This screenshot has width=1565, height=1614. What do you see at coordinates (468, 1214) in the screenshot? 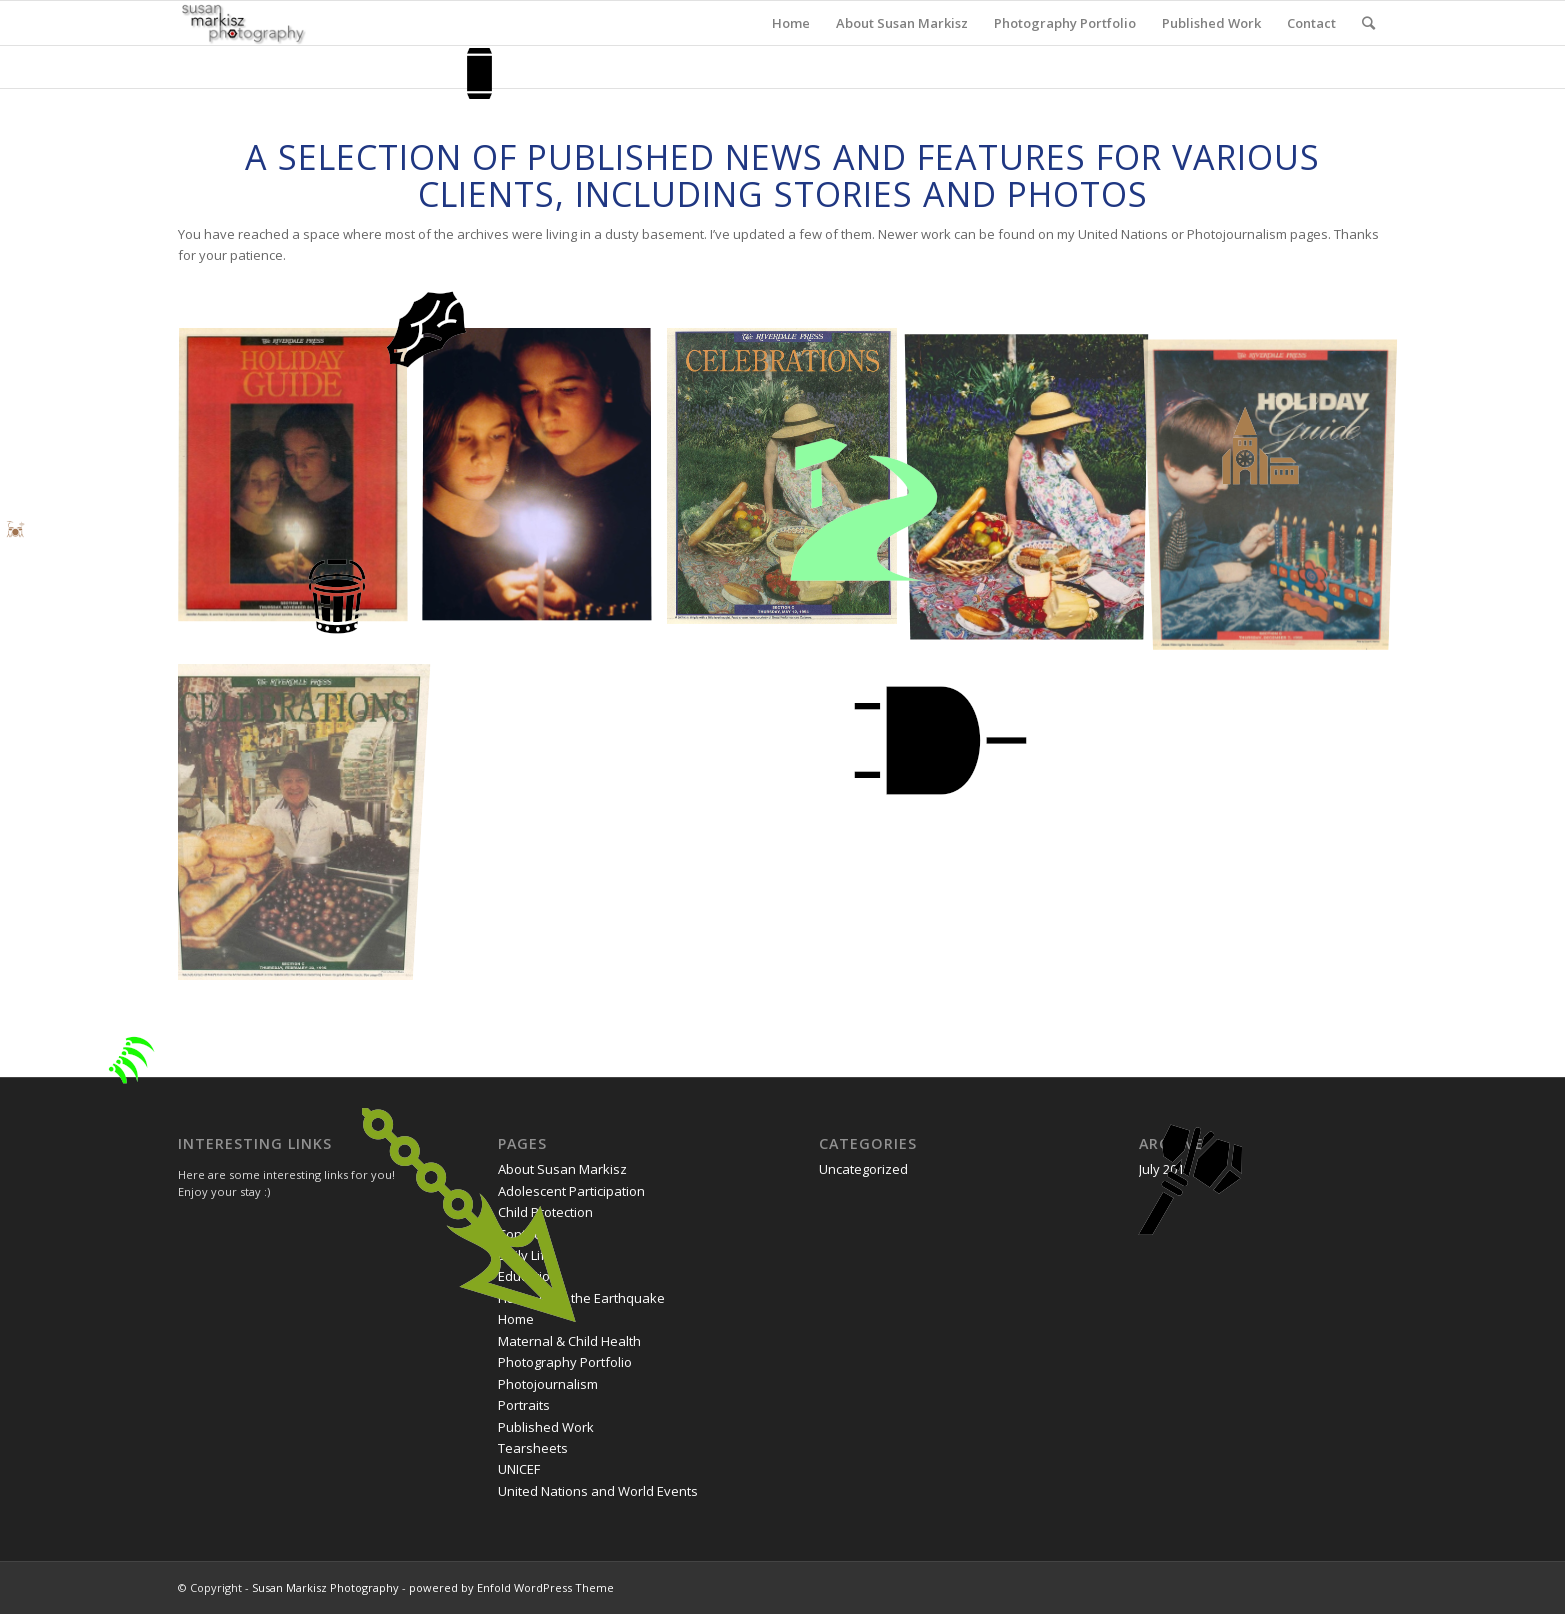
I see `equip harpoon weapon or grappling tool` at bounding box center [468, 1214].